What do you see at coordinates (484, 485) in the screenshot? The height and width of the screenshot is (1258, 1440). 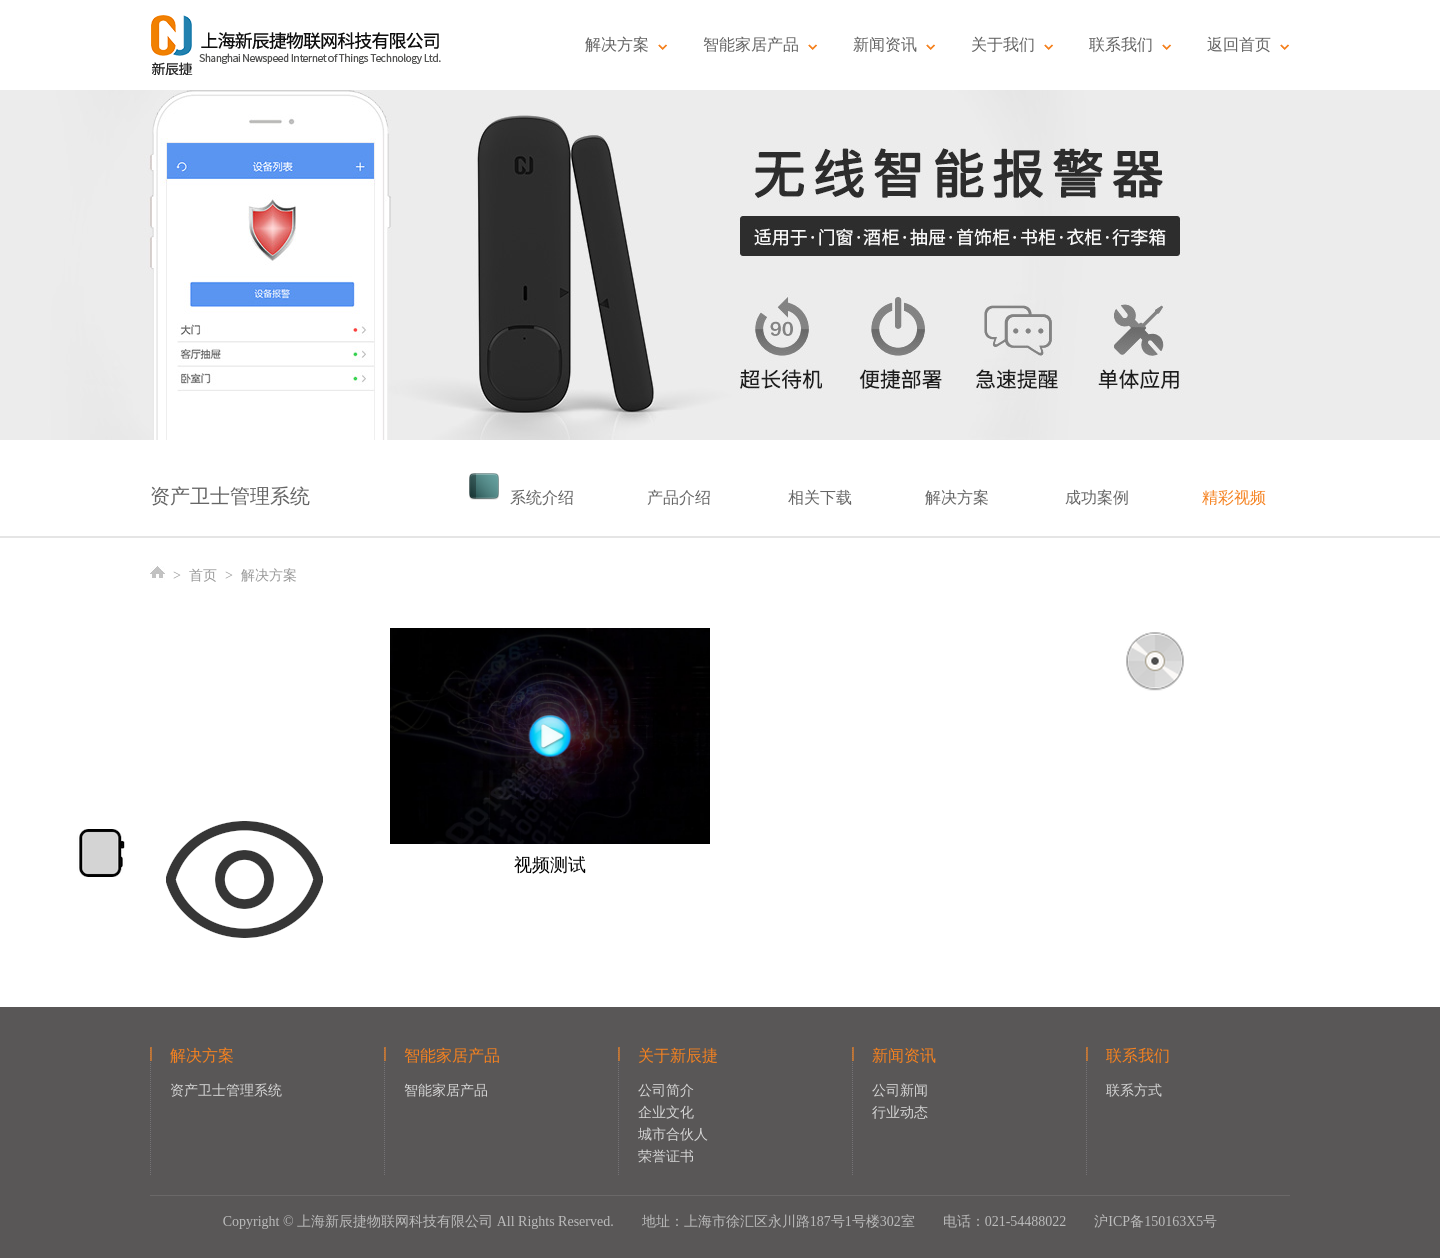 I see `access the desktop folder` at bounding box center [484, 485].